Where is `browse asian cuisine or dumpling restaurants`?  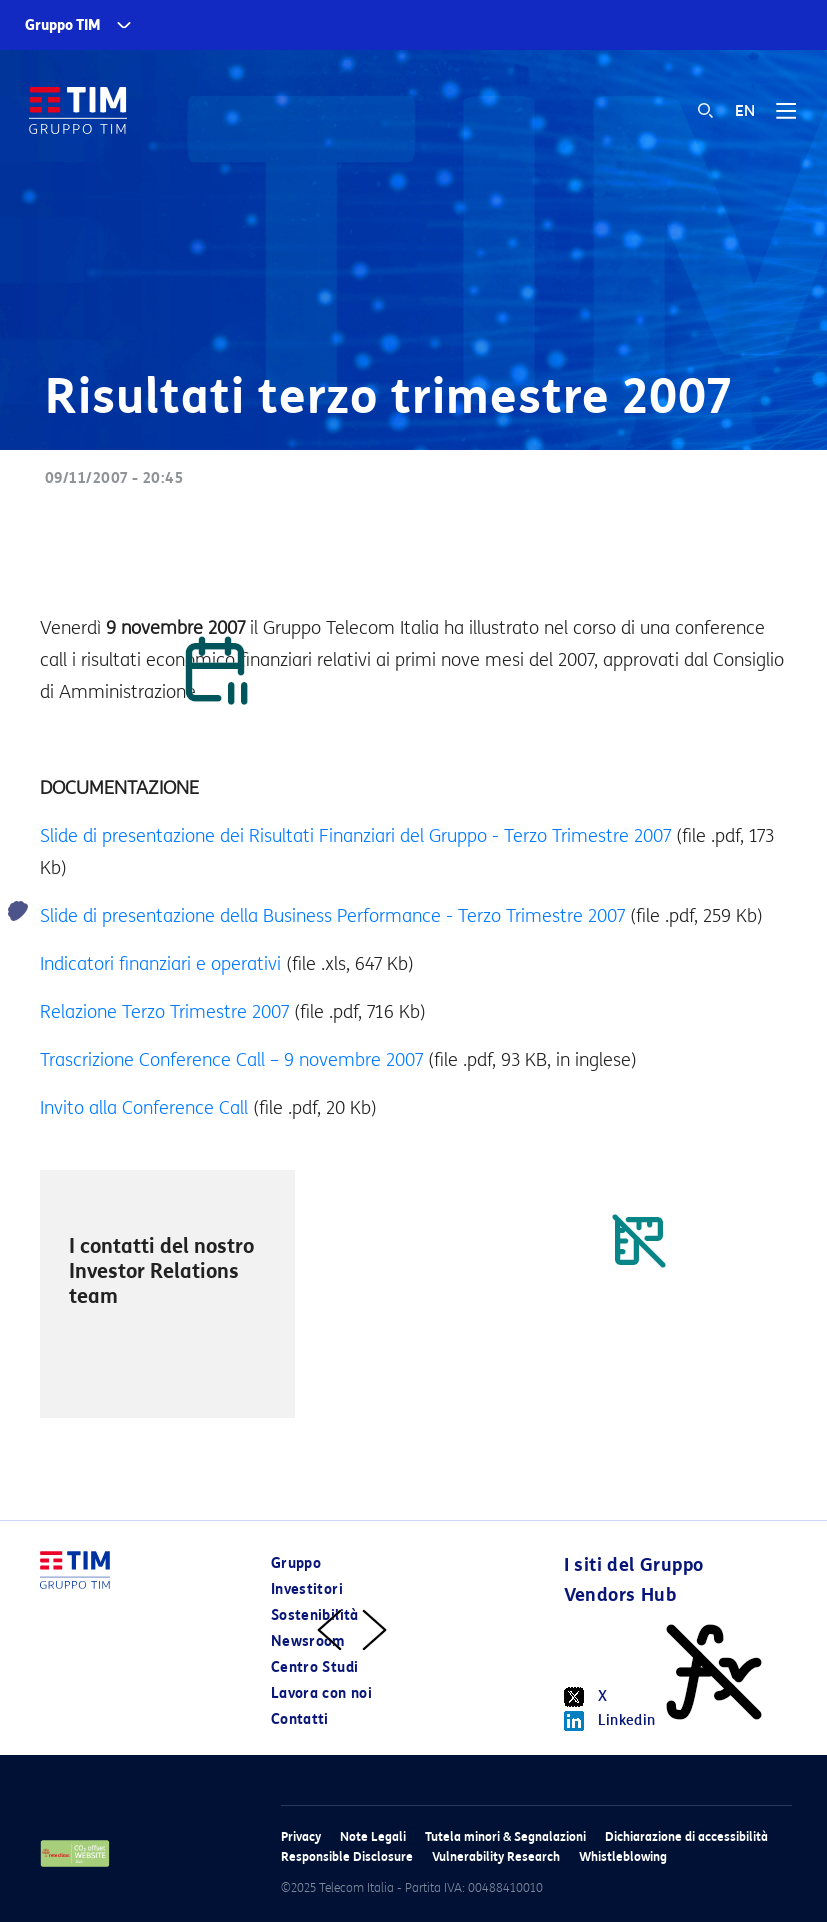 browse asian cuisine or dumpling restaurants is located at coordinates (18, 911).